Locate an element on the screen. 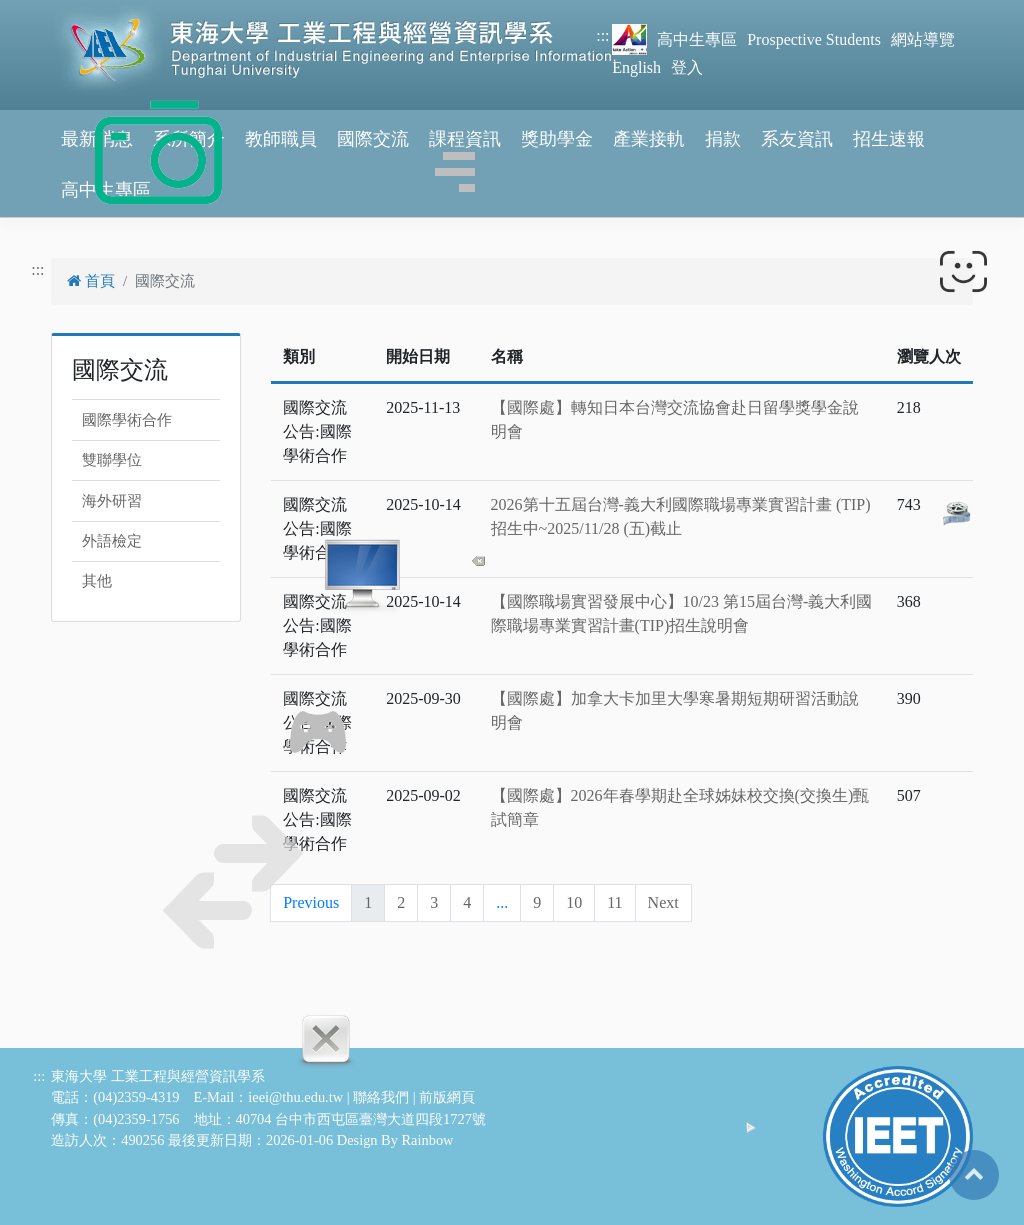  display or monitor settings is located at coordinates (362, 572).